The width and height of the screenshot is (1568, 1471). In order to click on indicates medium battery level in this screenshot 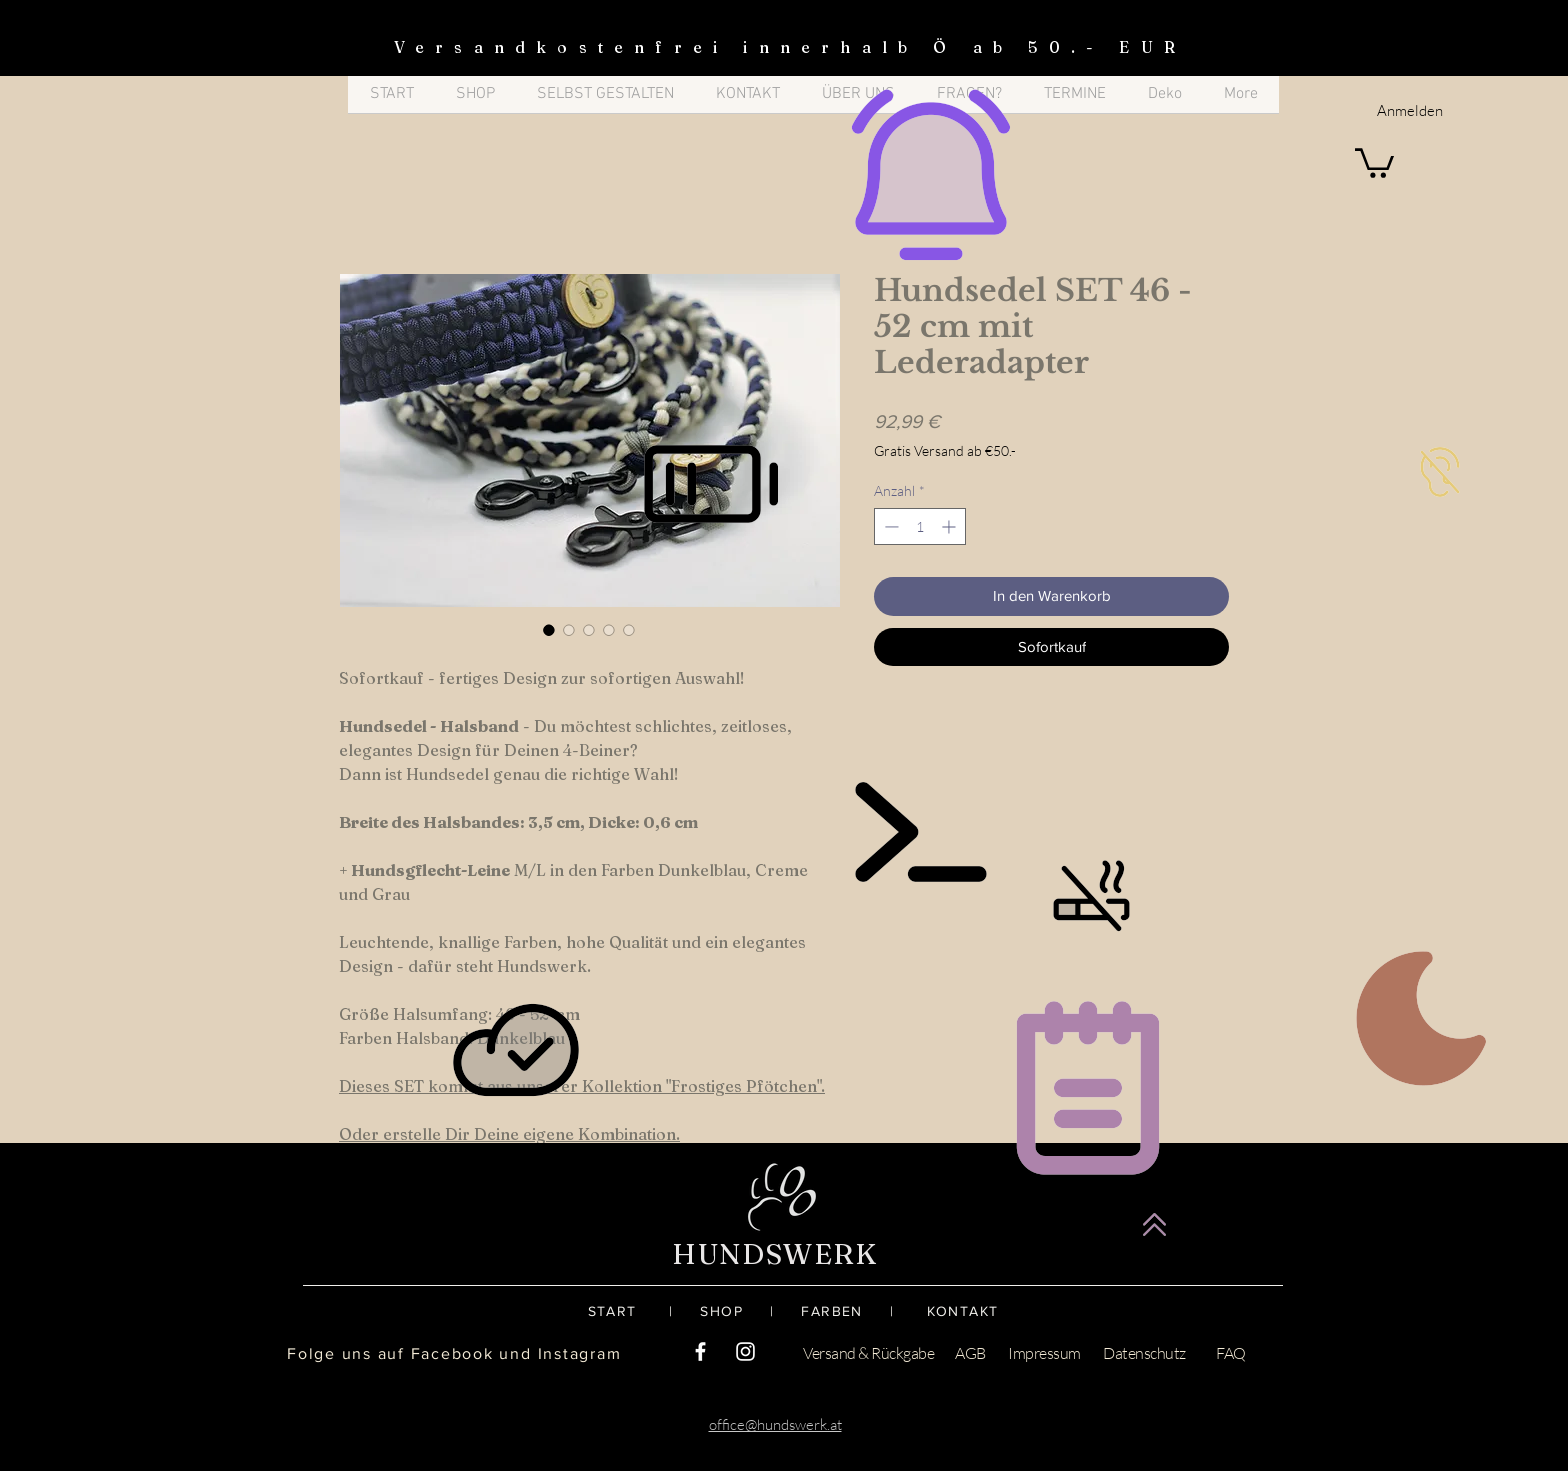, I will do `click(709, 484)`.